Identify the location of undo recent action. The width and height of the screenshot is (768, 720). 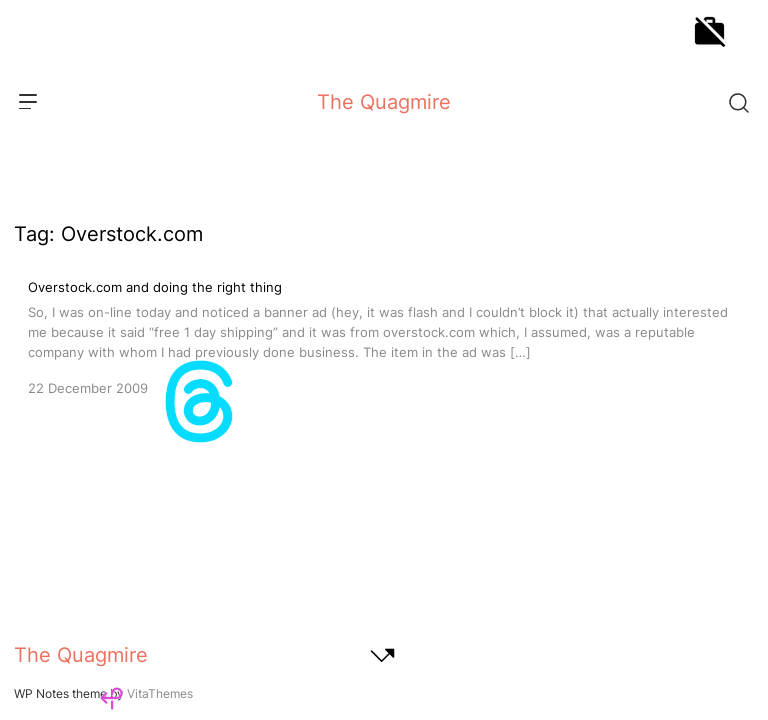
(111, 698).